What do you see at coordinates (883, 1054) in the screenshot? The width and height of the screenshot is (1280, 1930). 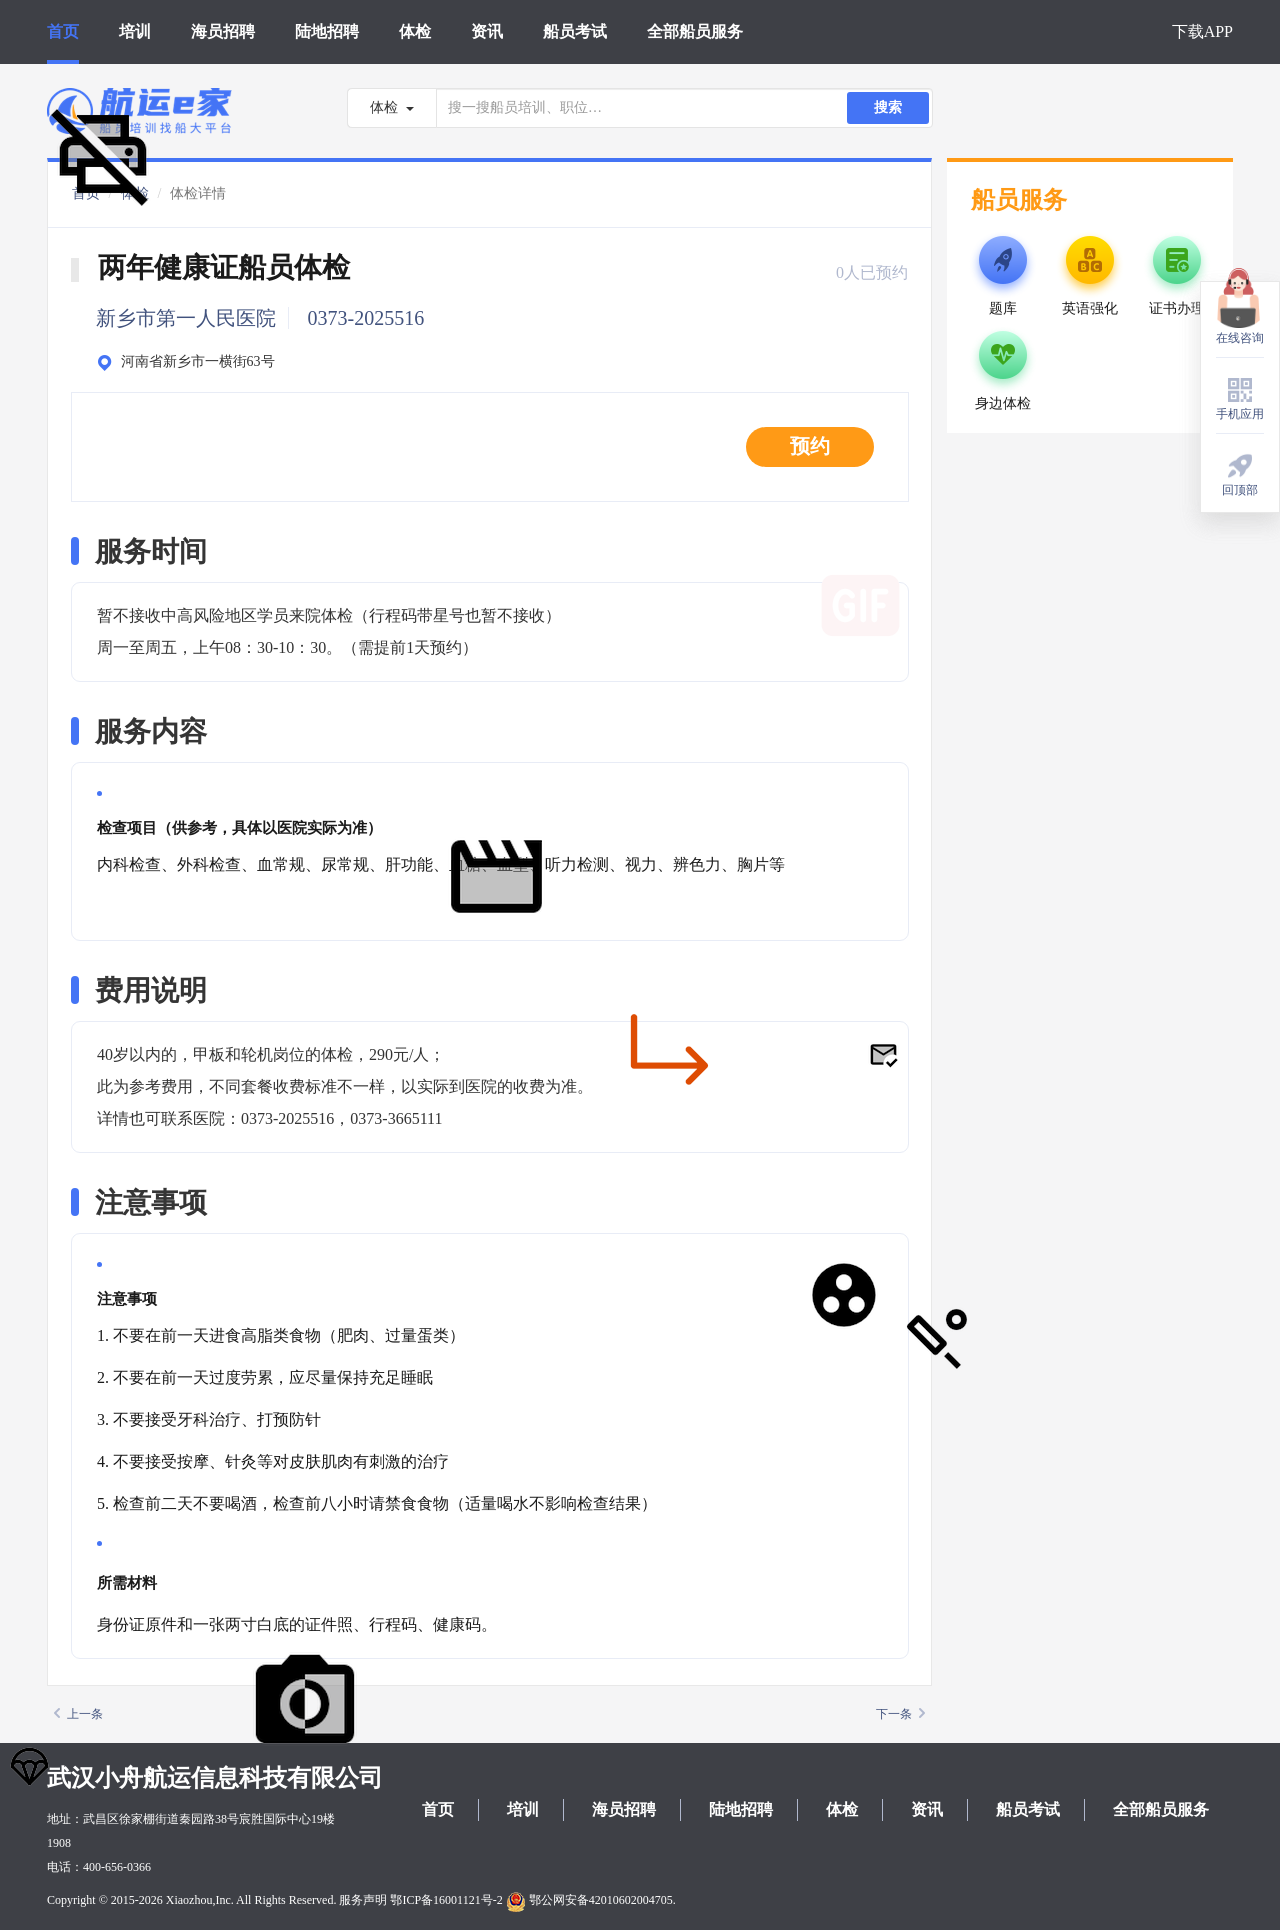 I see `mark email as read` at bounding box center [883, 1054].